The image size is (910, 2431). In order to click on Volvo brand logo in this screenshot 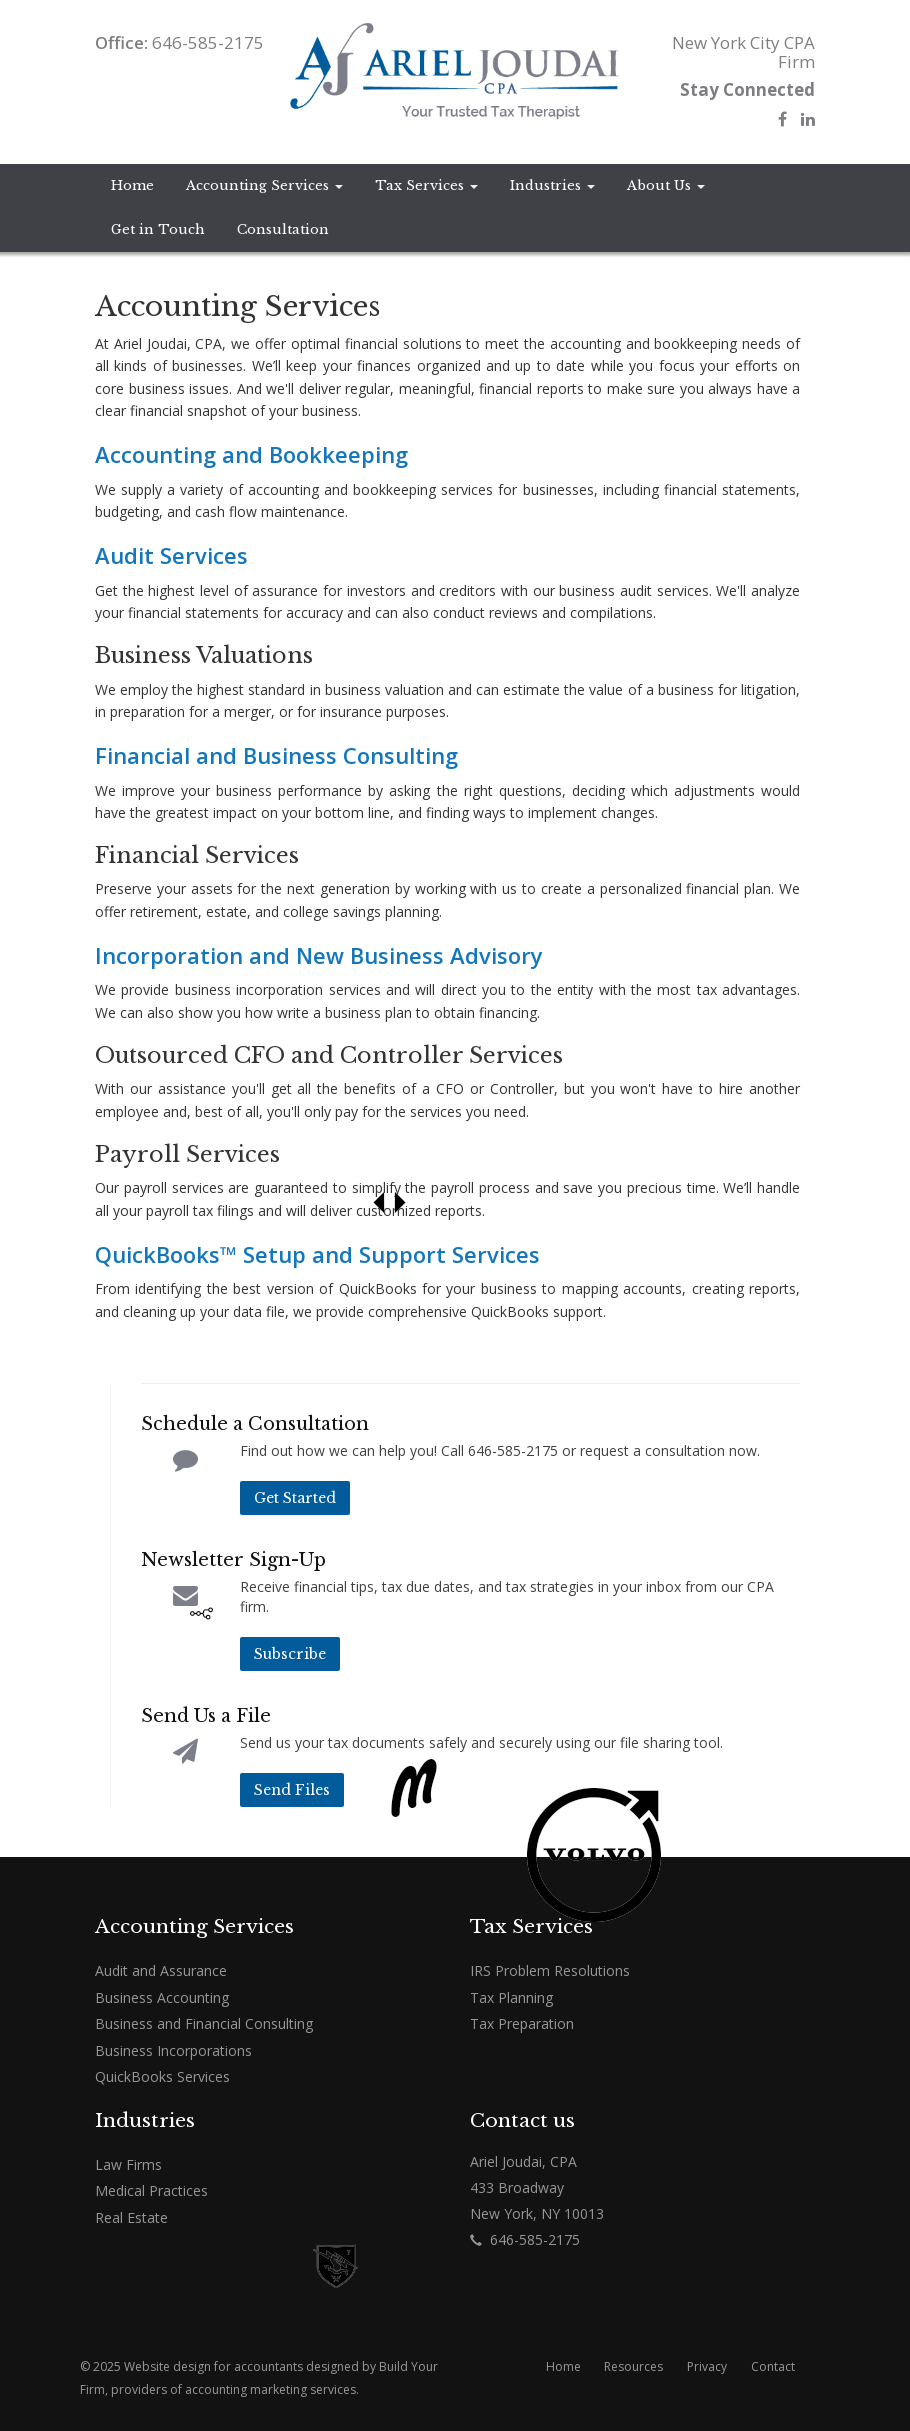, I will do `click(594, 1855)`.